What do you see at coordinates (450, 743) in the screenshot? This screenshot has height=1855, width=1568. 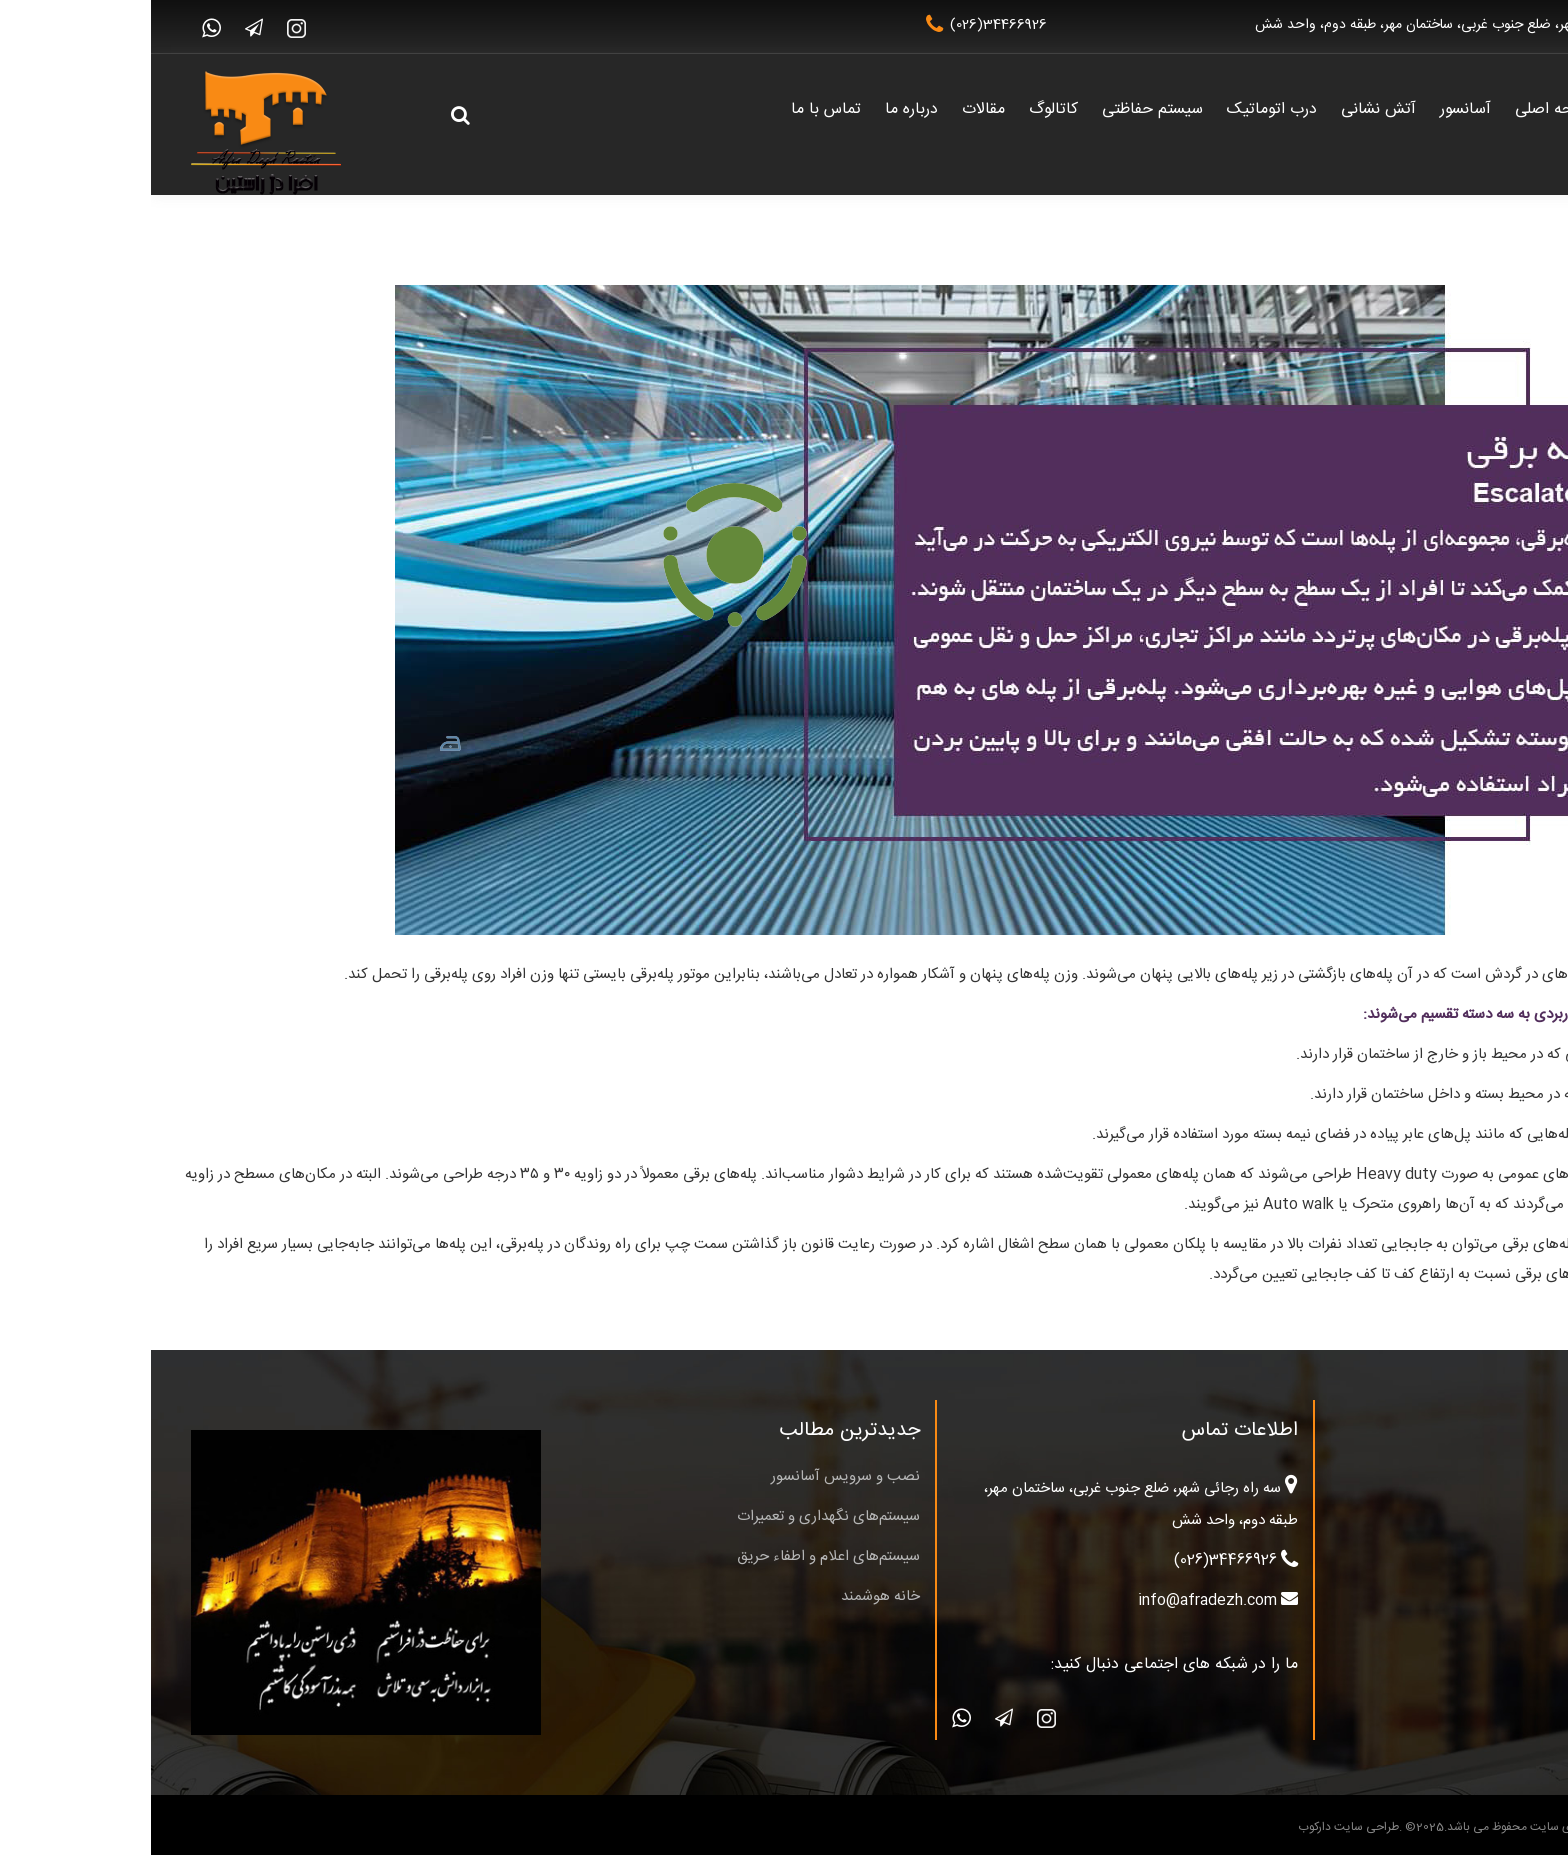 I see `iron clothing or fabric care` at bounding box center [450, 743].